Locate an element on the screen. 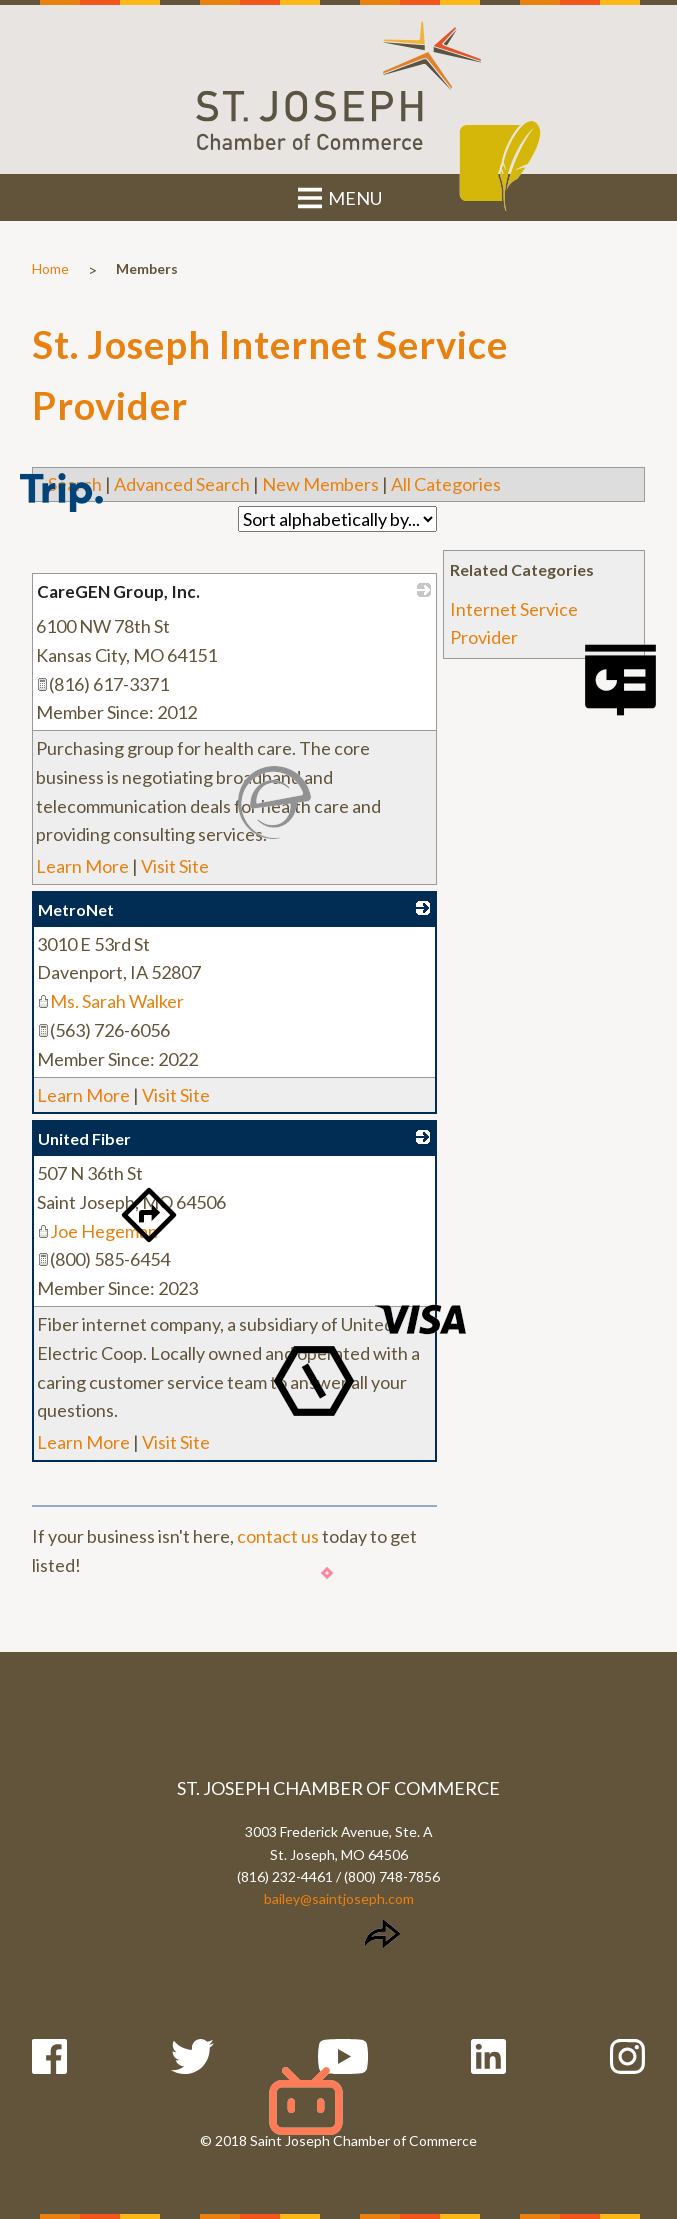  SQLite database technology is located at coordinates (500, 166).